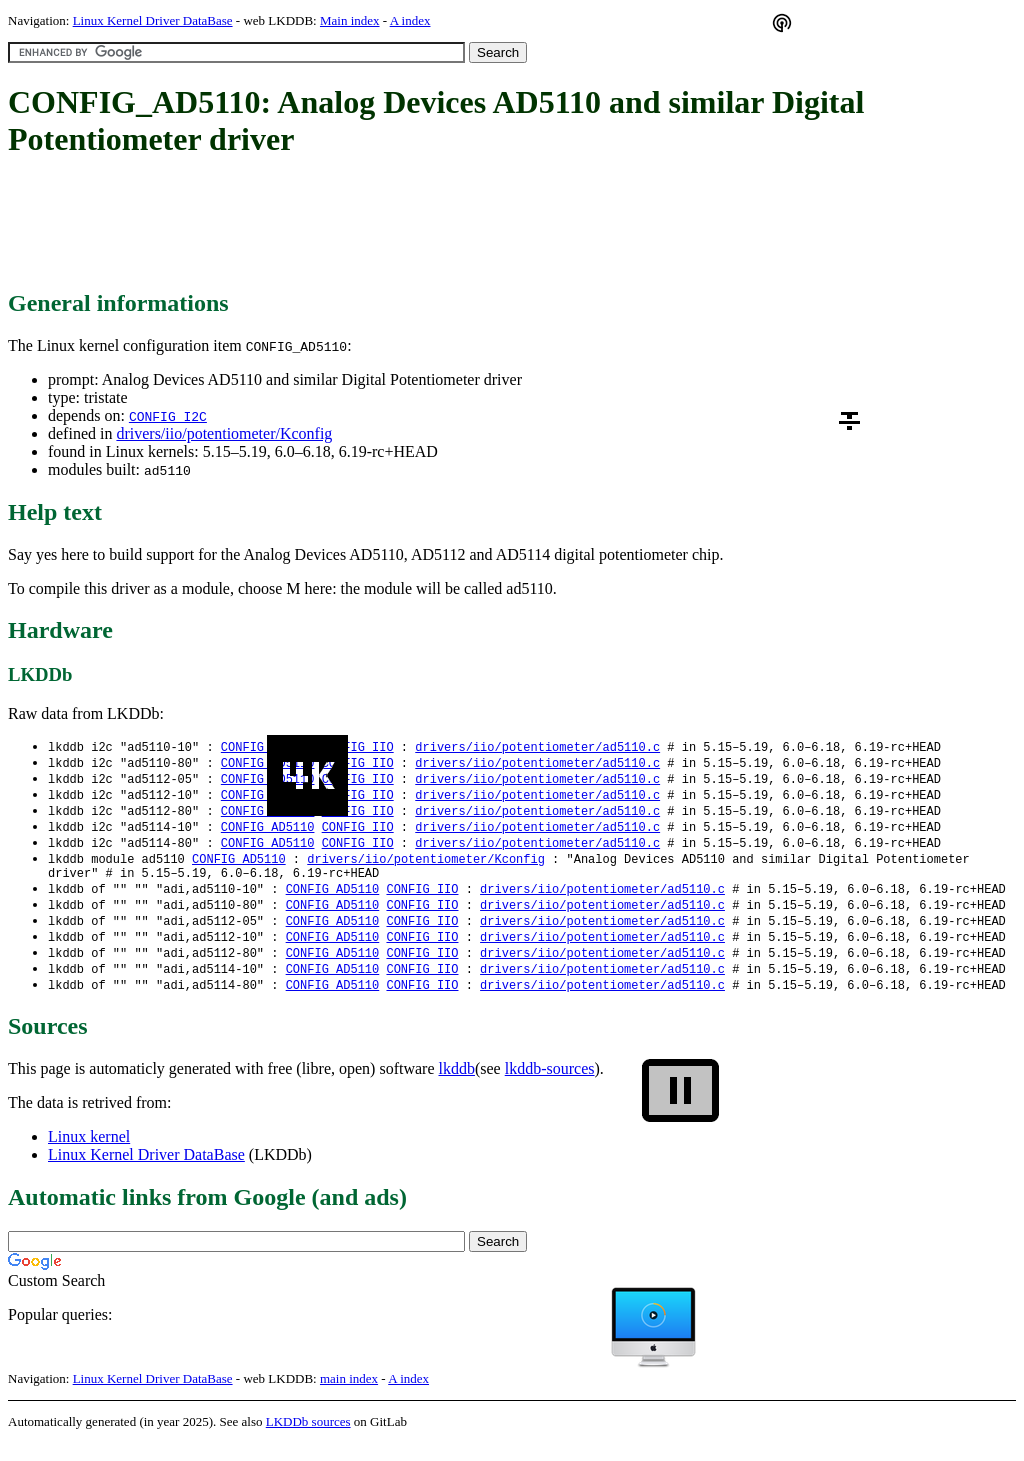 This screenshot has height=1461, width=1024. What do you see at coordinates (653, 1327) in the screenshot?
I see `play video content on your television or monitor` at bounding box center [653, 1327].